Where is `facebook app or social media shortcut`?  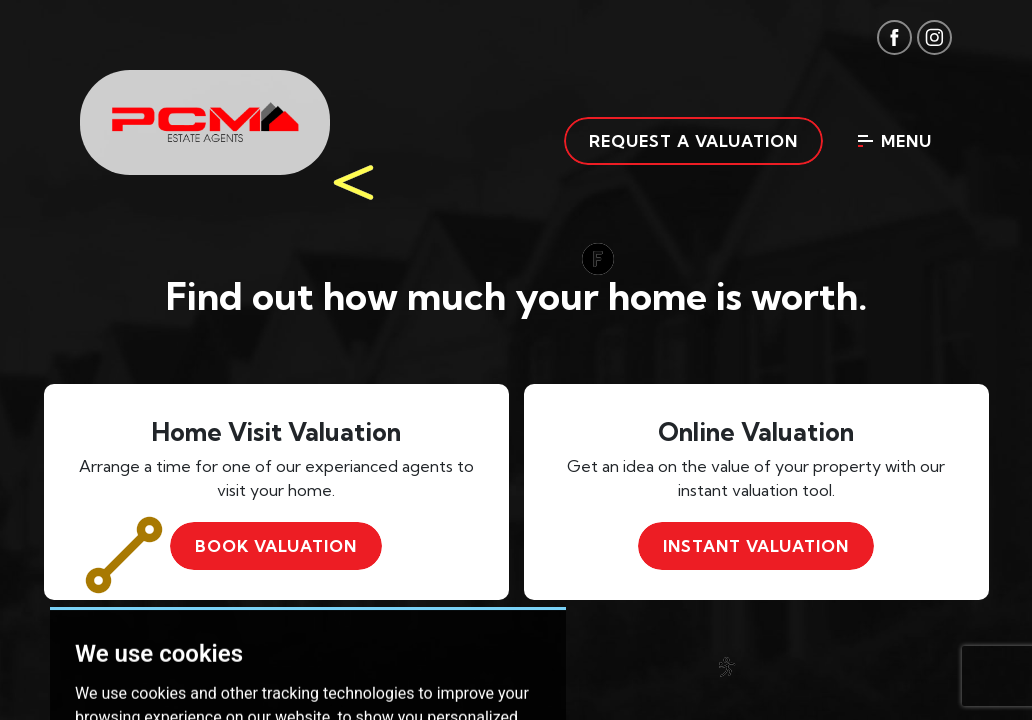 facebook app or social media shortcut is located at coordinates (598, 259).